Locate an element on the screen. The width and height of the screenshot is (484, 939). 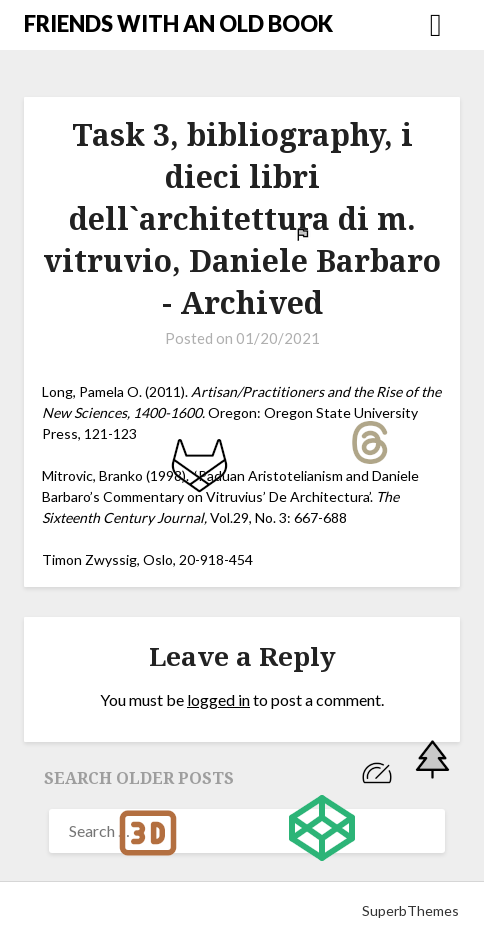
flag or mark an item for follow-up is located at coordinates (302, 234).